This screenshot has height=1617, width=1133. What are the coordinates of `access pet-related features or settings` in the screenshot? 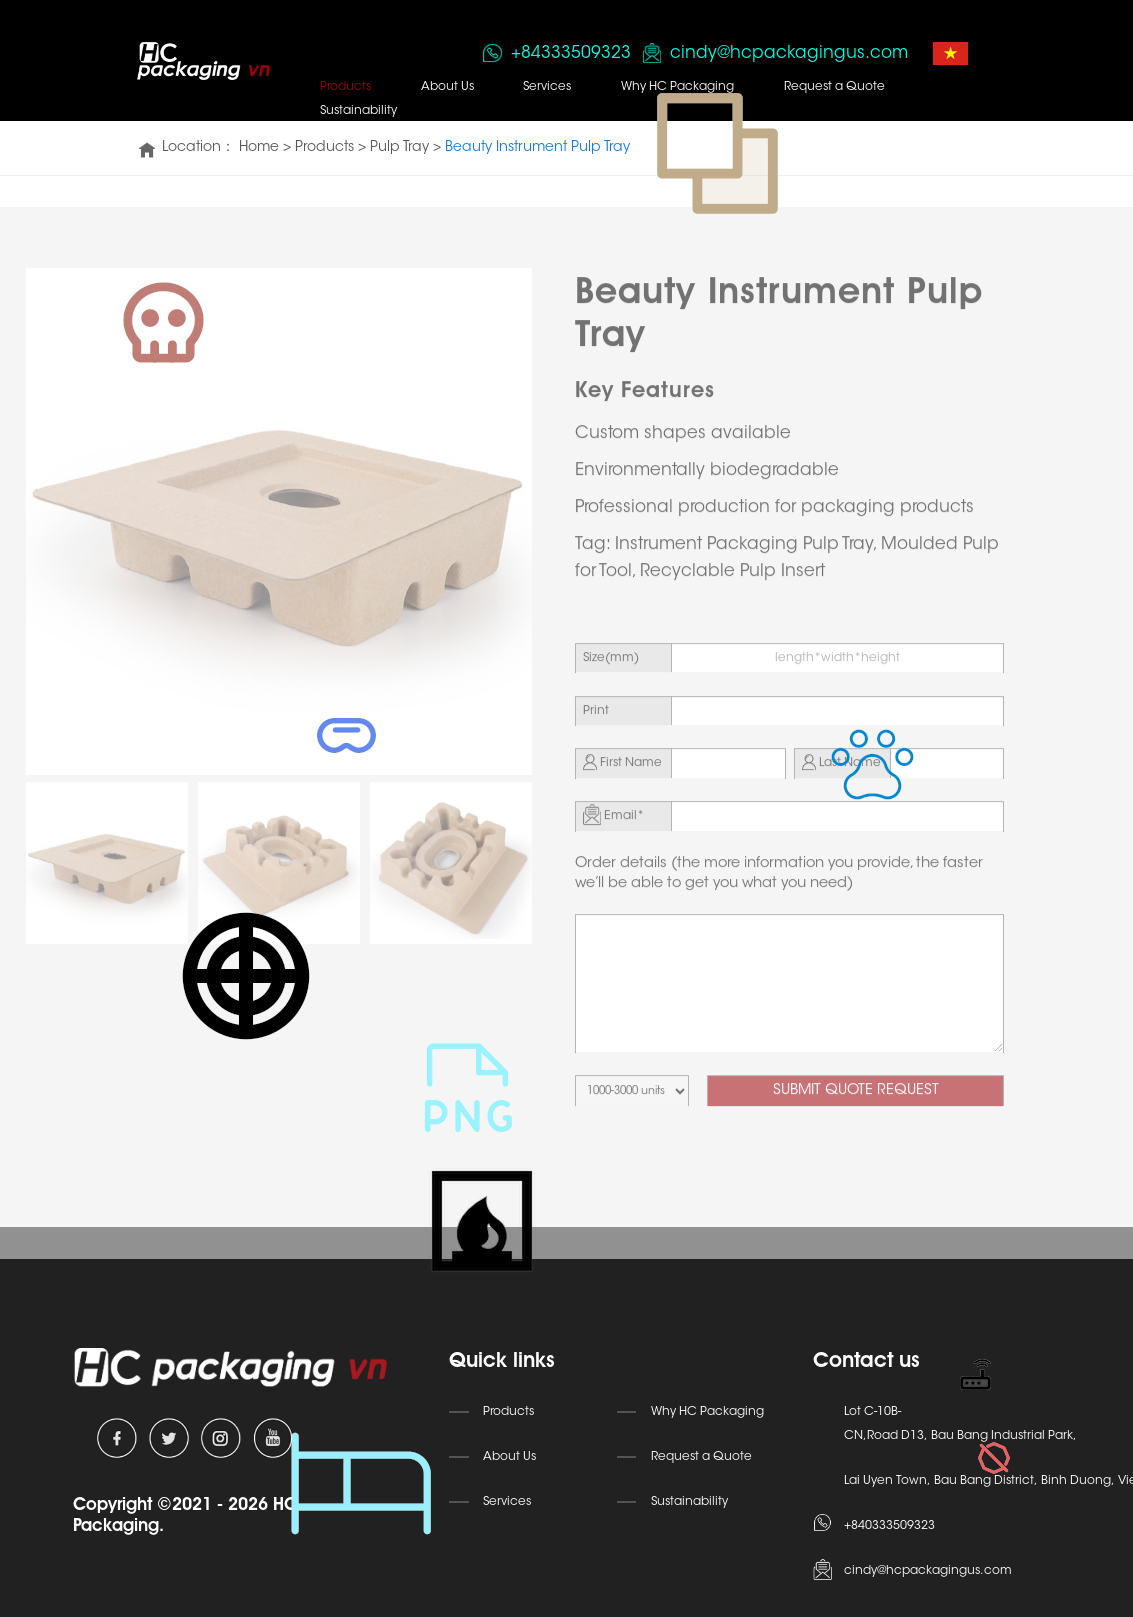 It's located at (872, 764).